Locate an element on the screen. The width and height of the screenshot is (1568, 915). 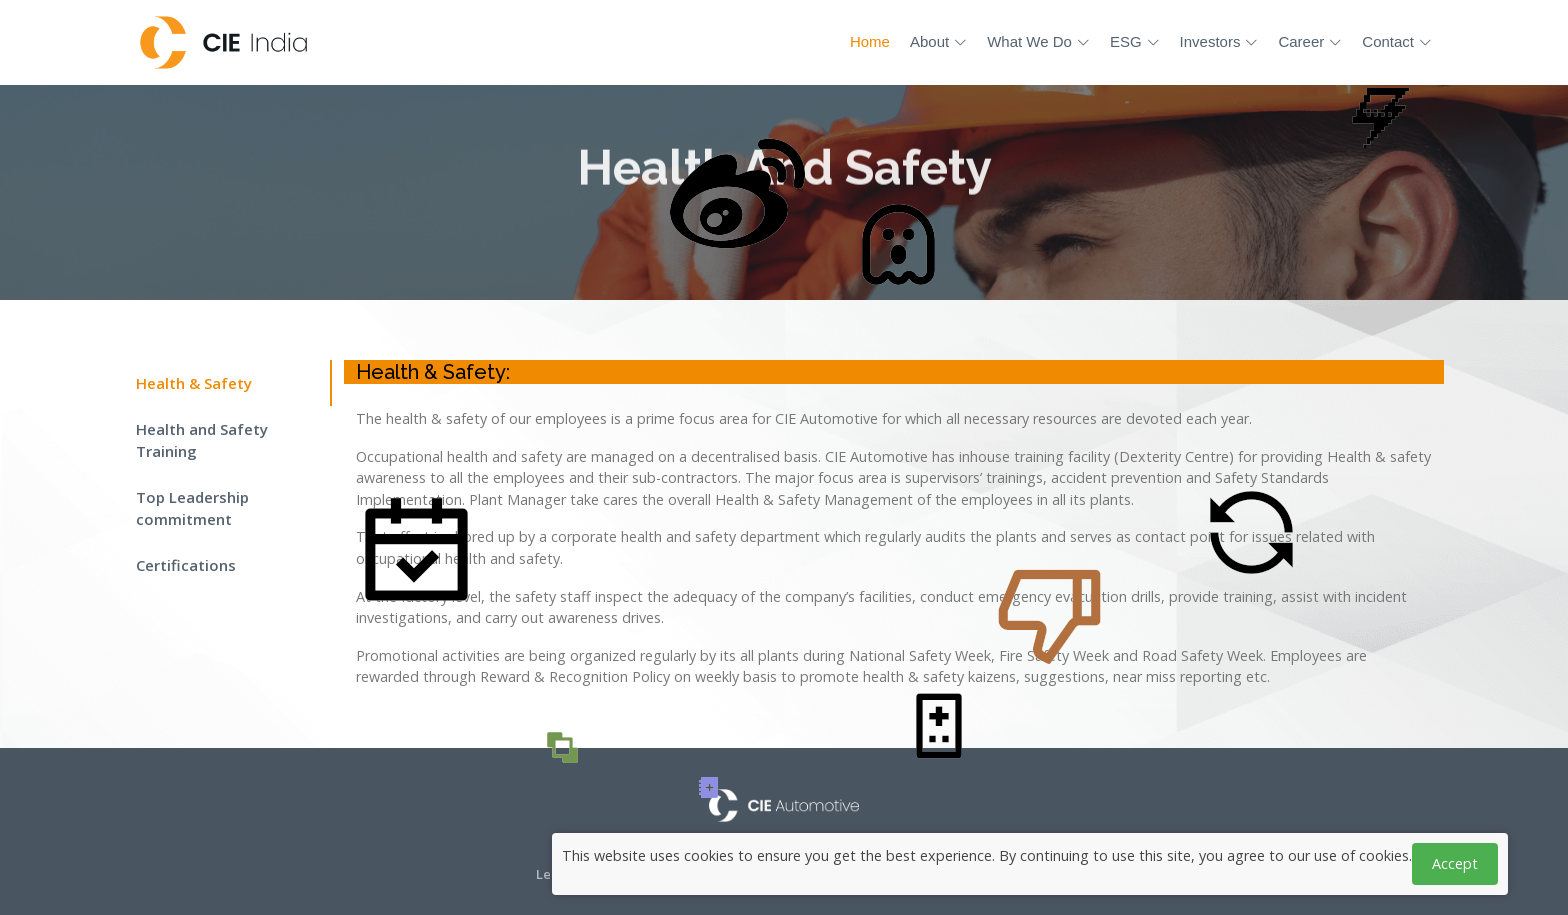
access your health records is located at coordinates (708, 787).